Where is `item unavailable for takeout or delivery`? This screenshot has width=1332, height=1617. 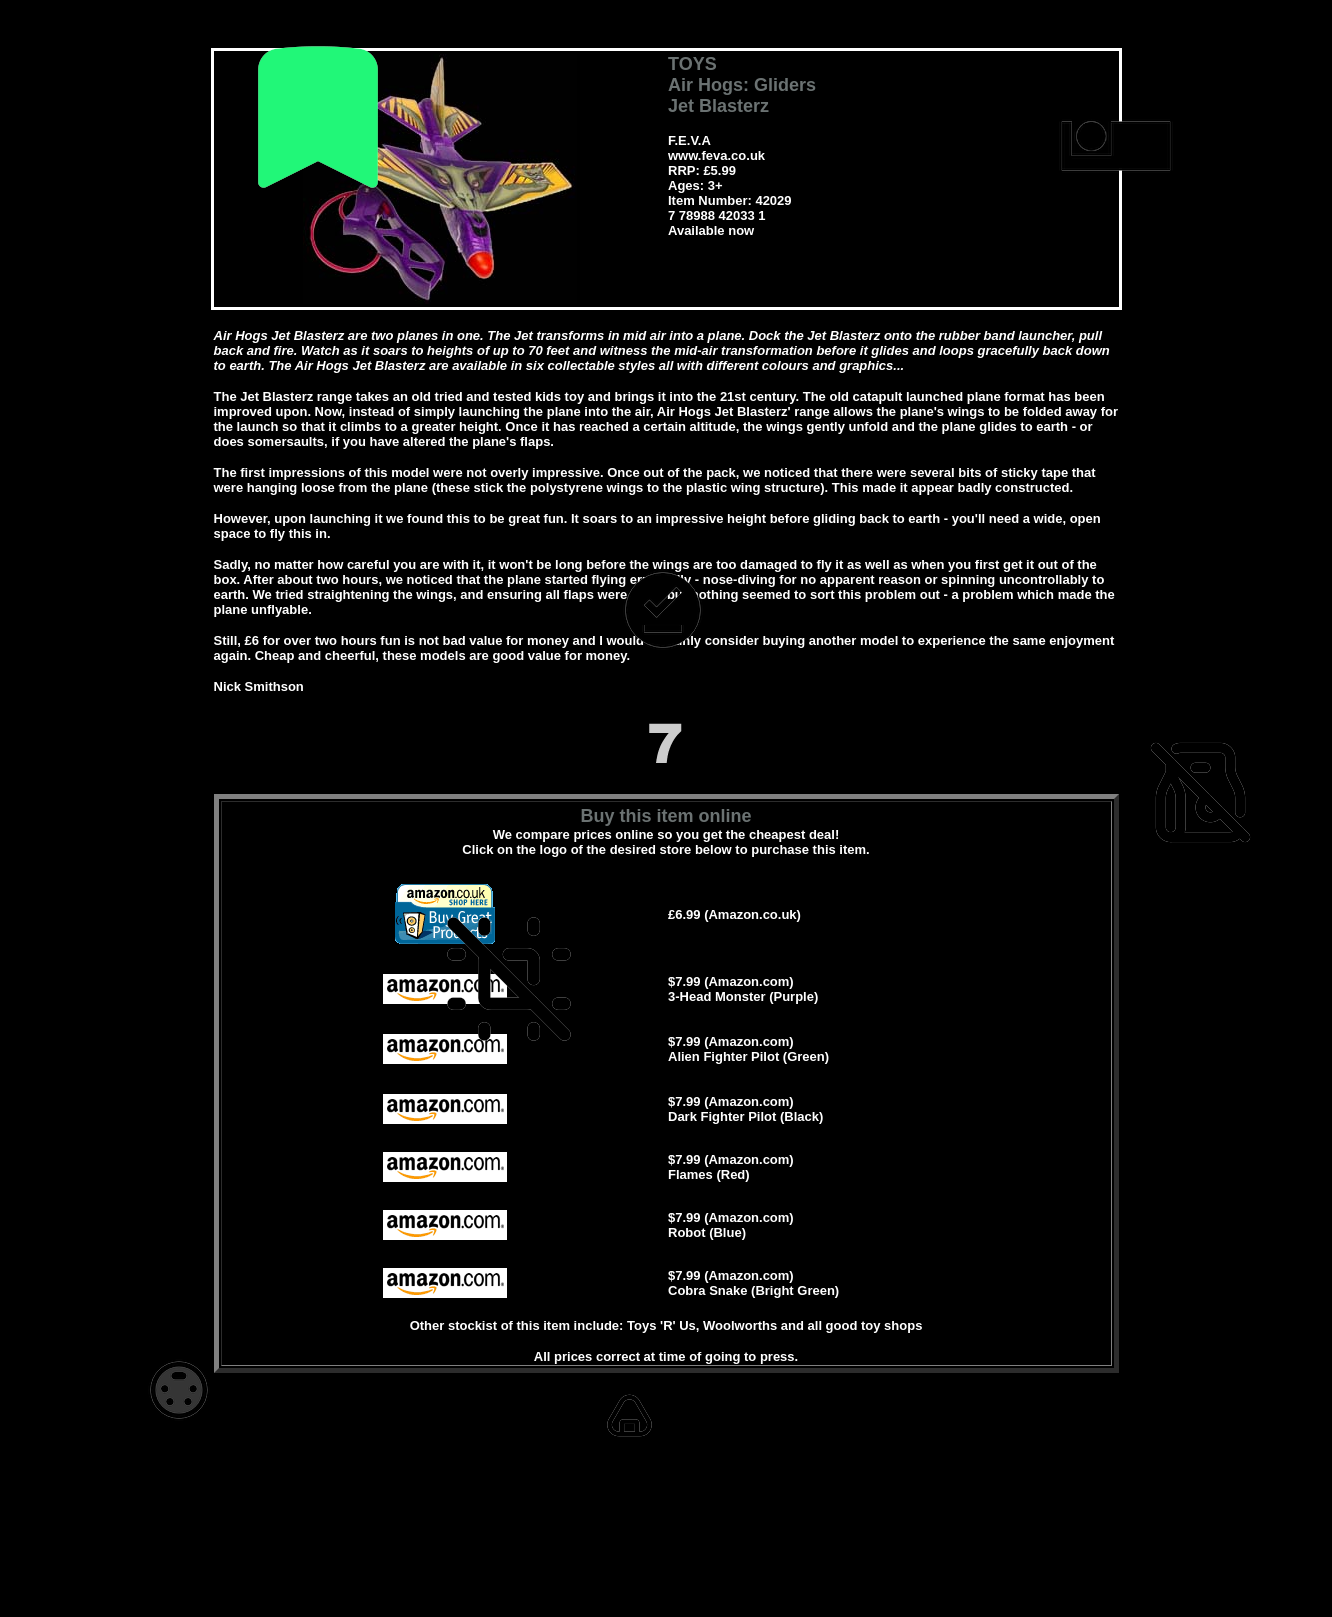 item unavailable for takeout or delivery is located at coordinates (1200, 792).